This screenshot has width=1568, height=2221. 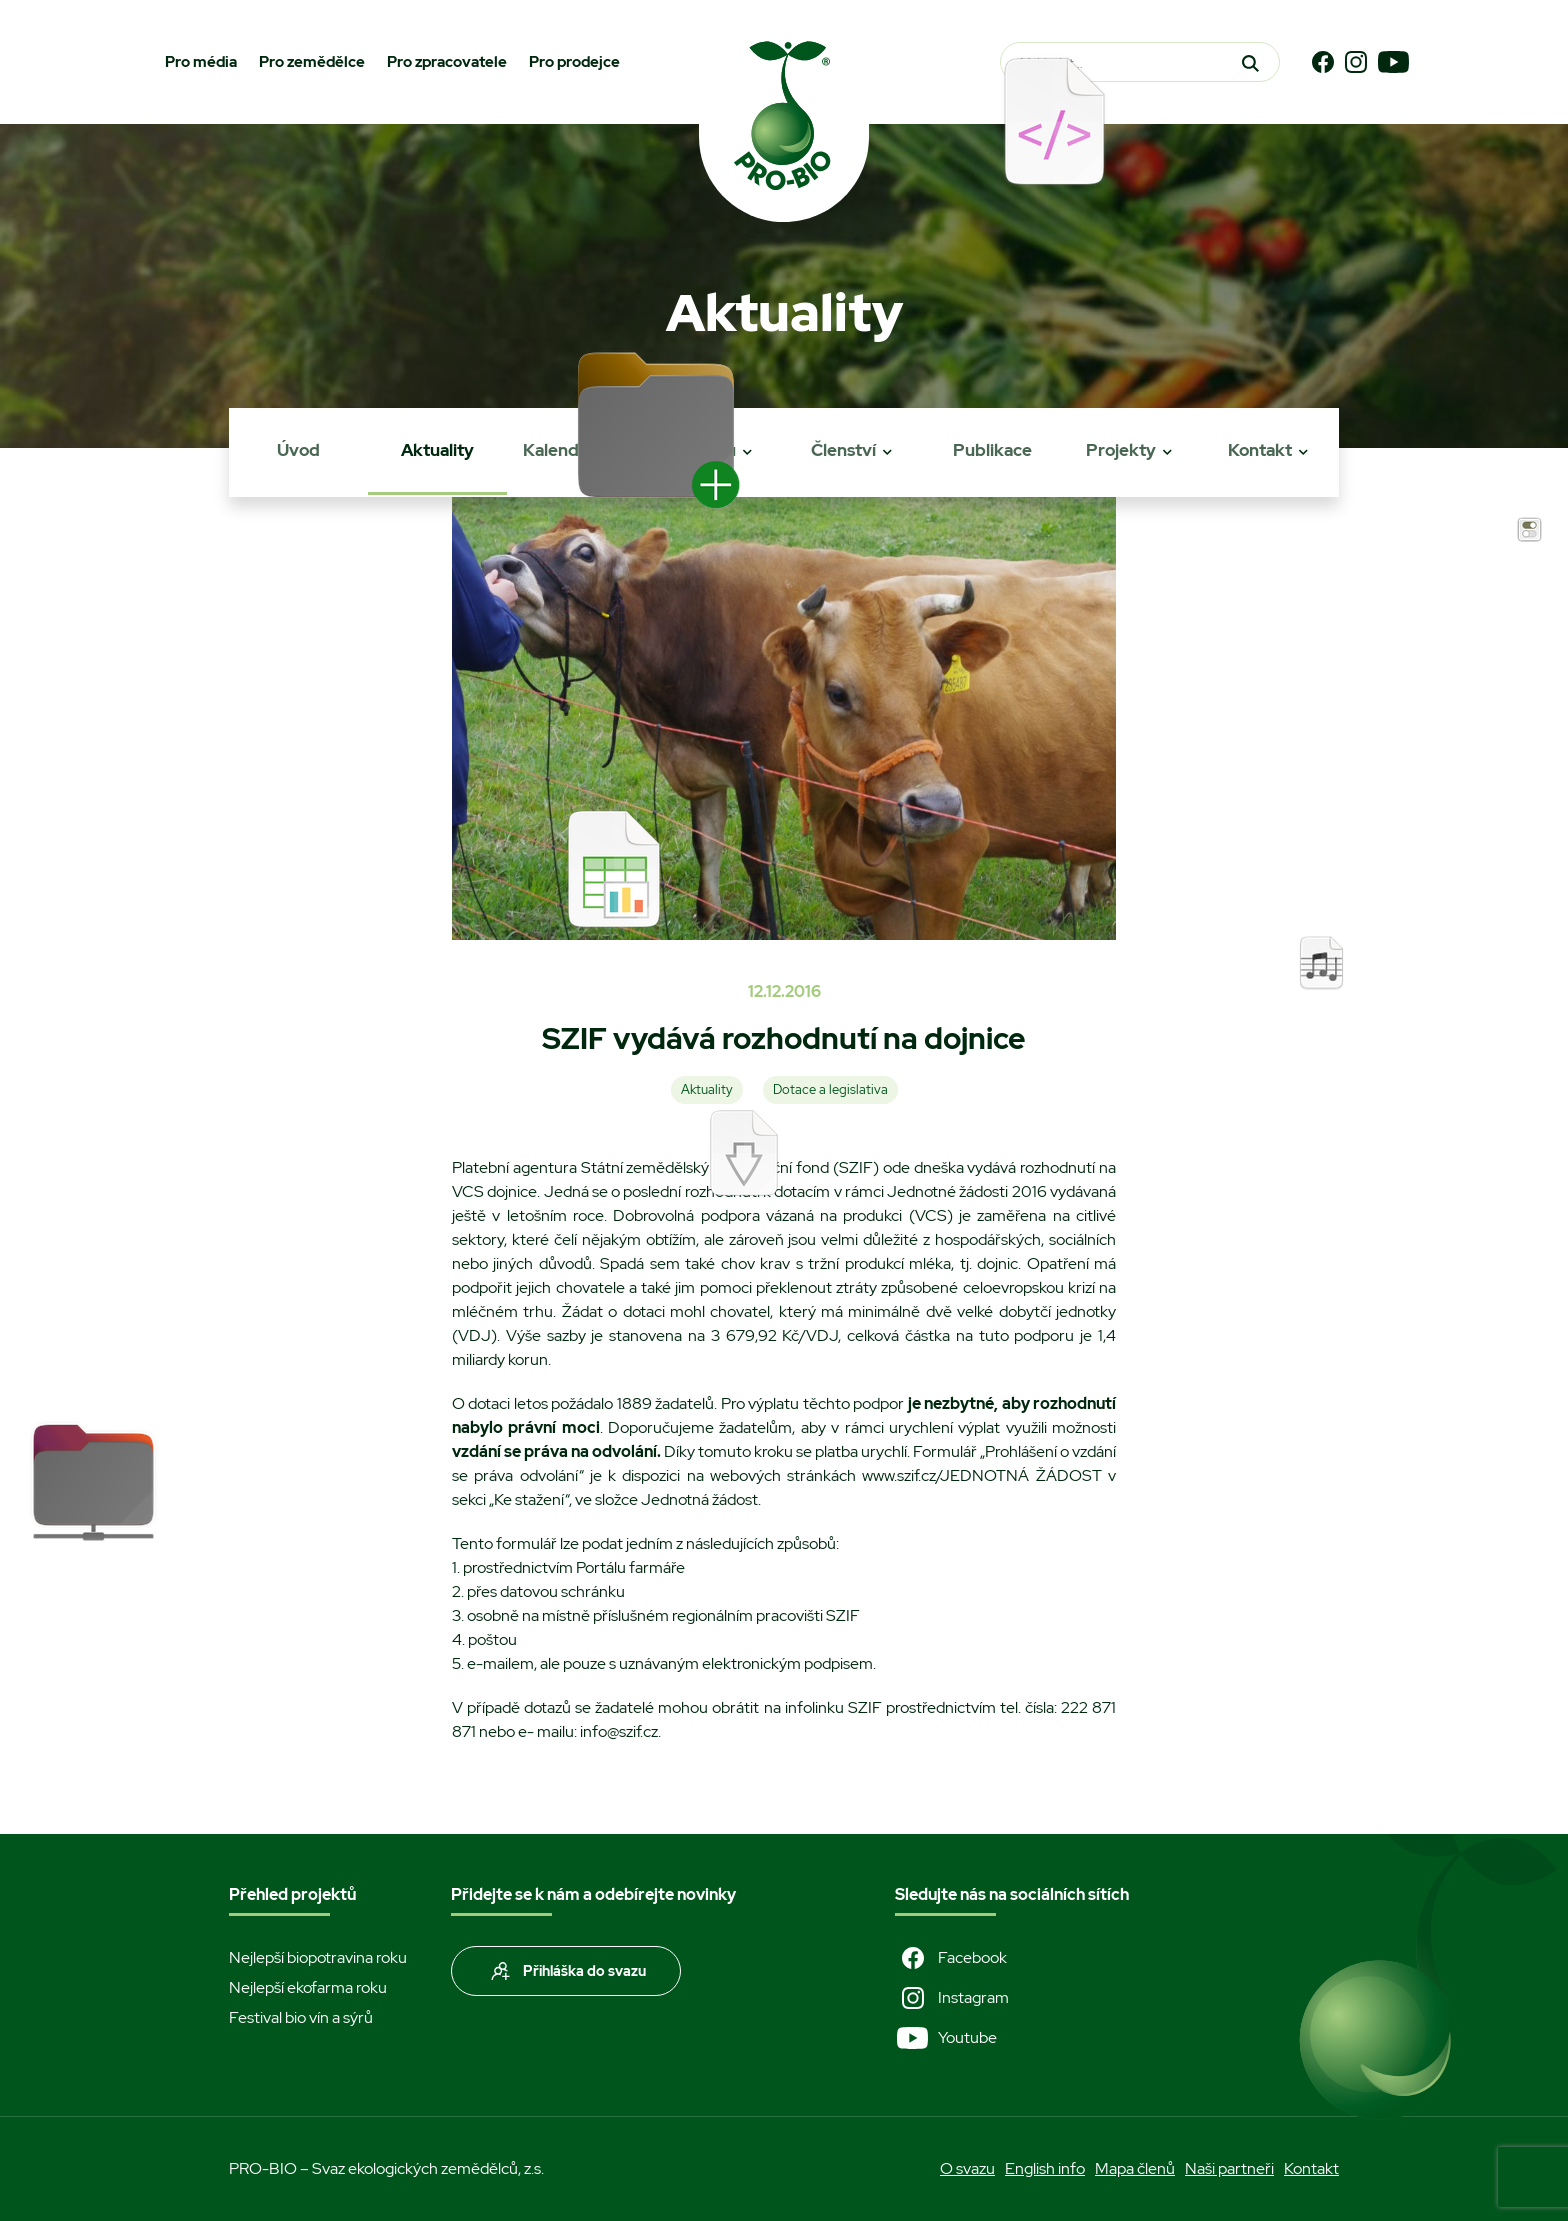 I want to click on open system tweaks or settings customization, so click(x=1529, y=529).